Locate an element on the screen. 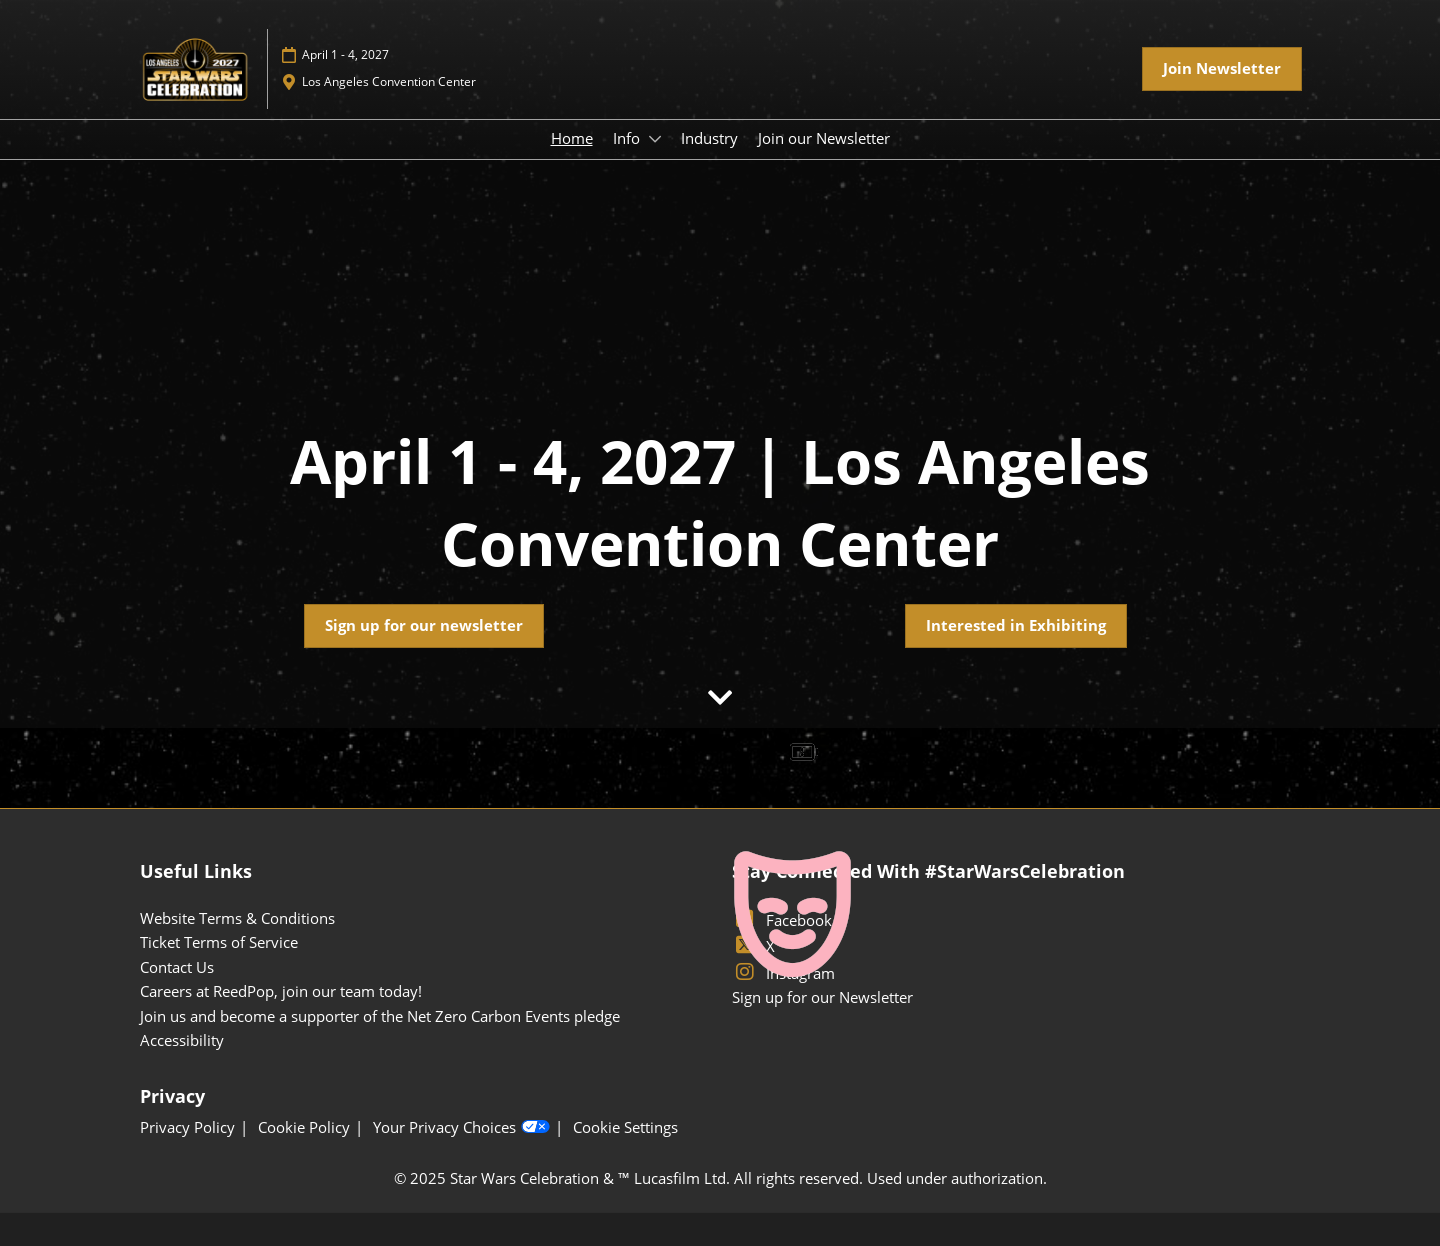 This screenshot has height=1246, width=1440. access theater or entertainment content is located at coordinates (792, 909).